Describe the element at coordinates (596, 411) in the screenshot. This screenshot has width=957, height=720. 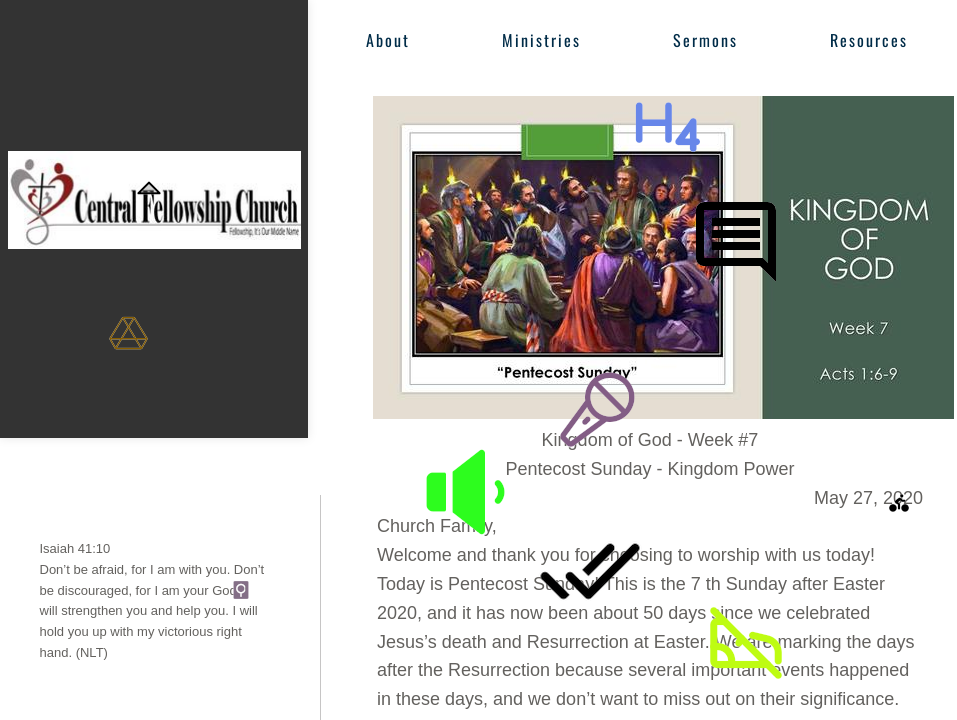
I see `access voice recording or audio input` at that location.